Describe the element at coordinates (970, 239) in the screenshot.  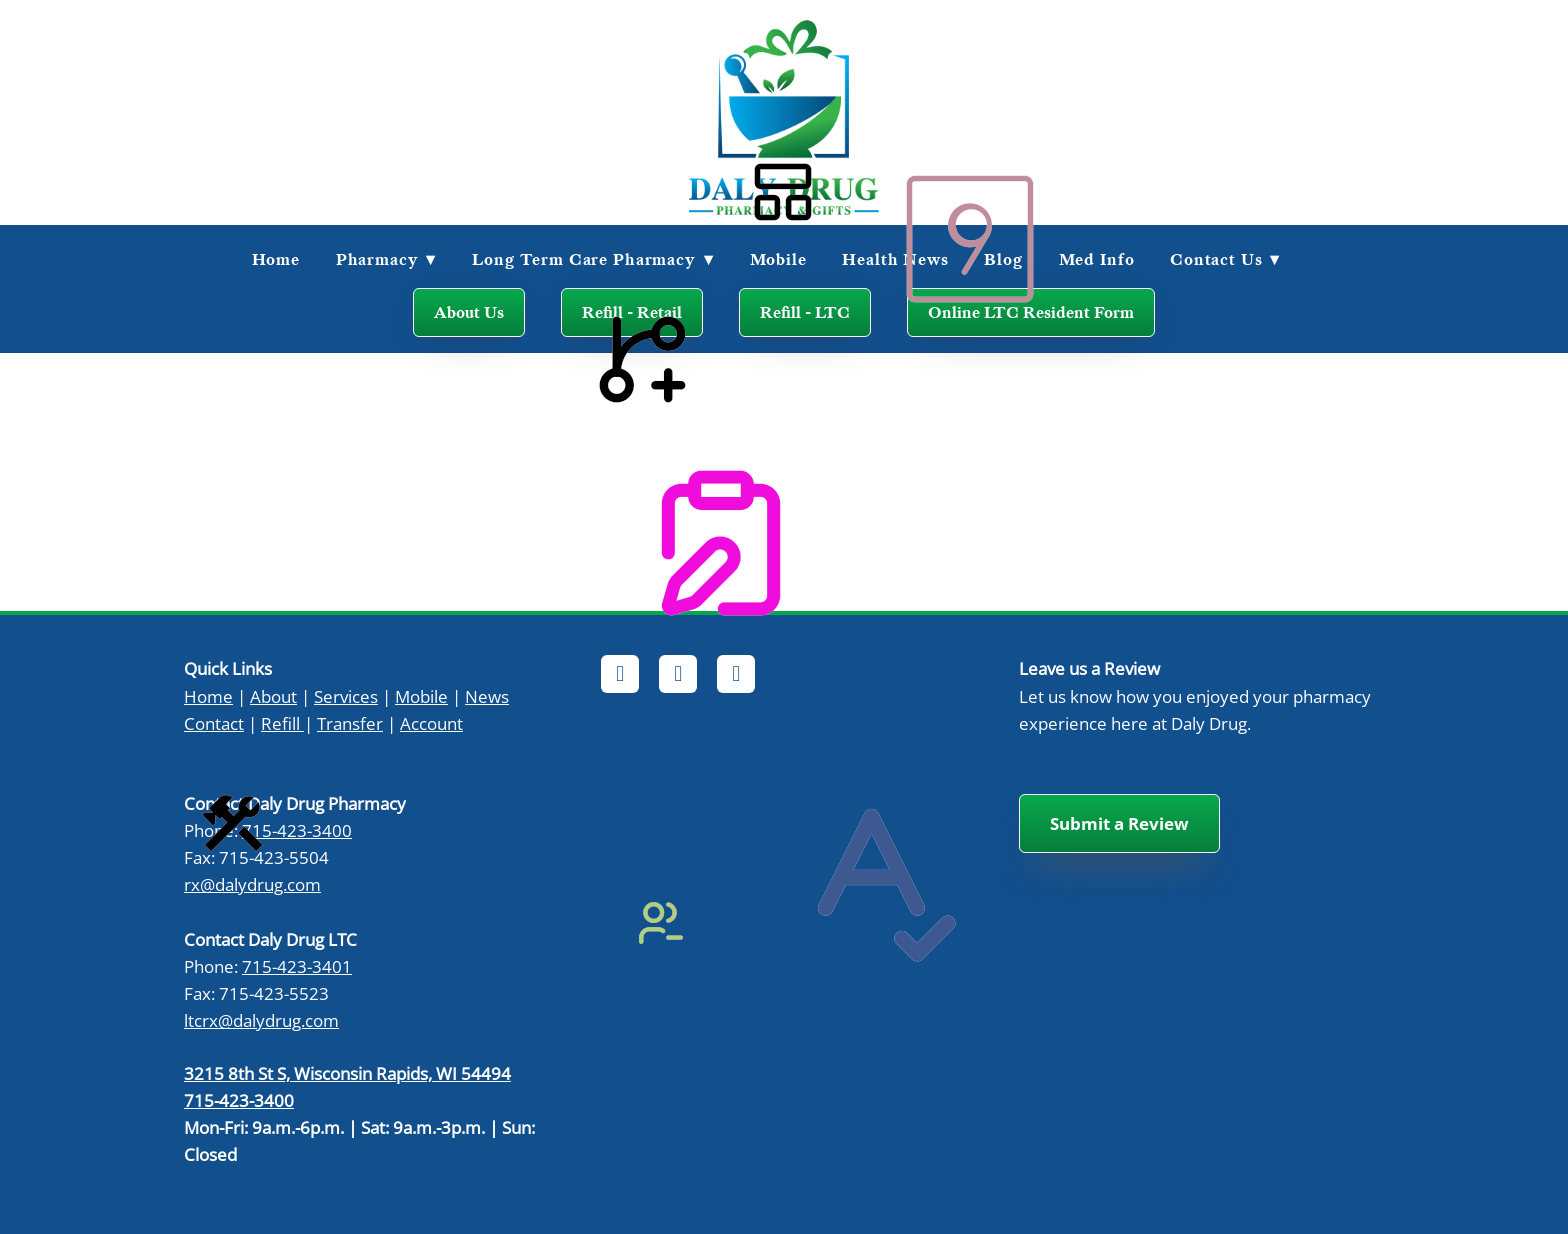
I see `select number nine from a numeric keypad` at that location.